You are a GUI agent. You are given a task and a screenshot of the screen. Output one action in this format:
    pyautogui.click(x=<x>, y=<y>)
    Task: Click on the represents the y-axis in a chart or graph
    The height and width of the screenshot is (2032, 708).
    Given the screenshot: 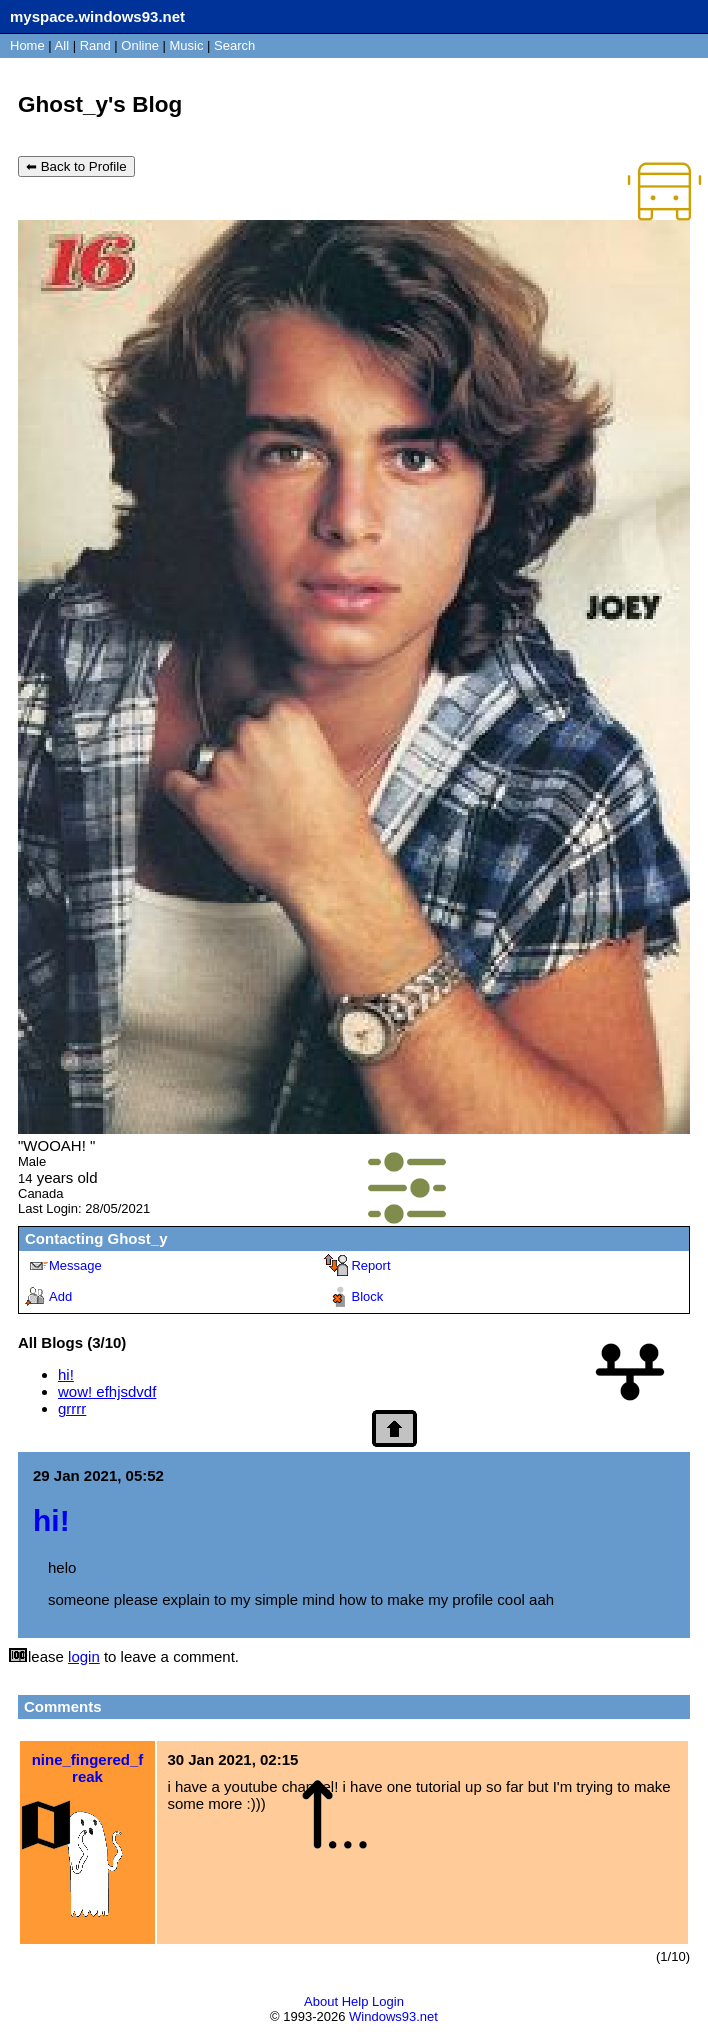 What is the action you would take?
    pyautogui.click(x=336, y=1814)
    